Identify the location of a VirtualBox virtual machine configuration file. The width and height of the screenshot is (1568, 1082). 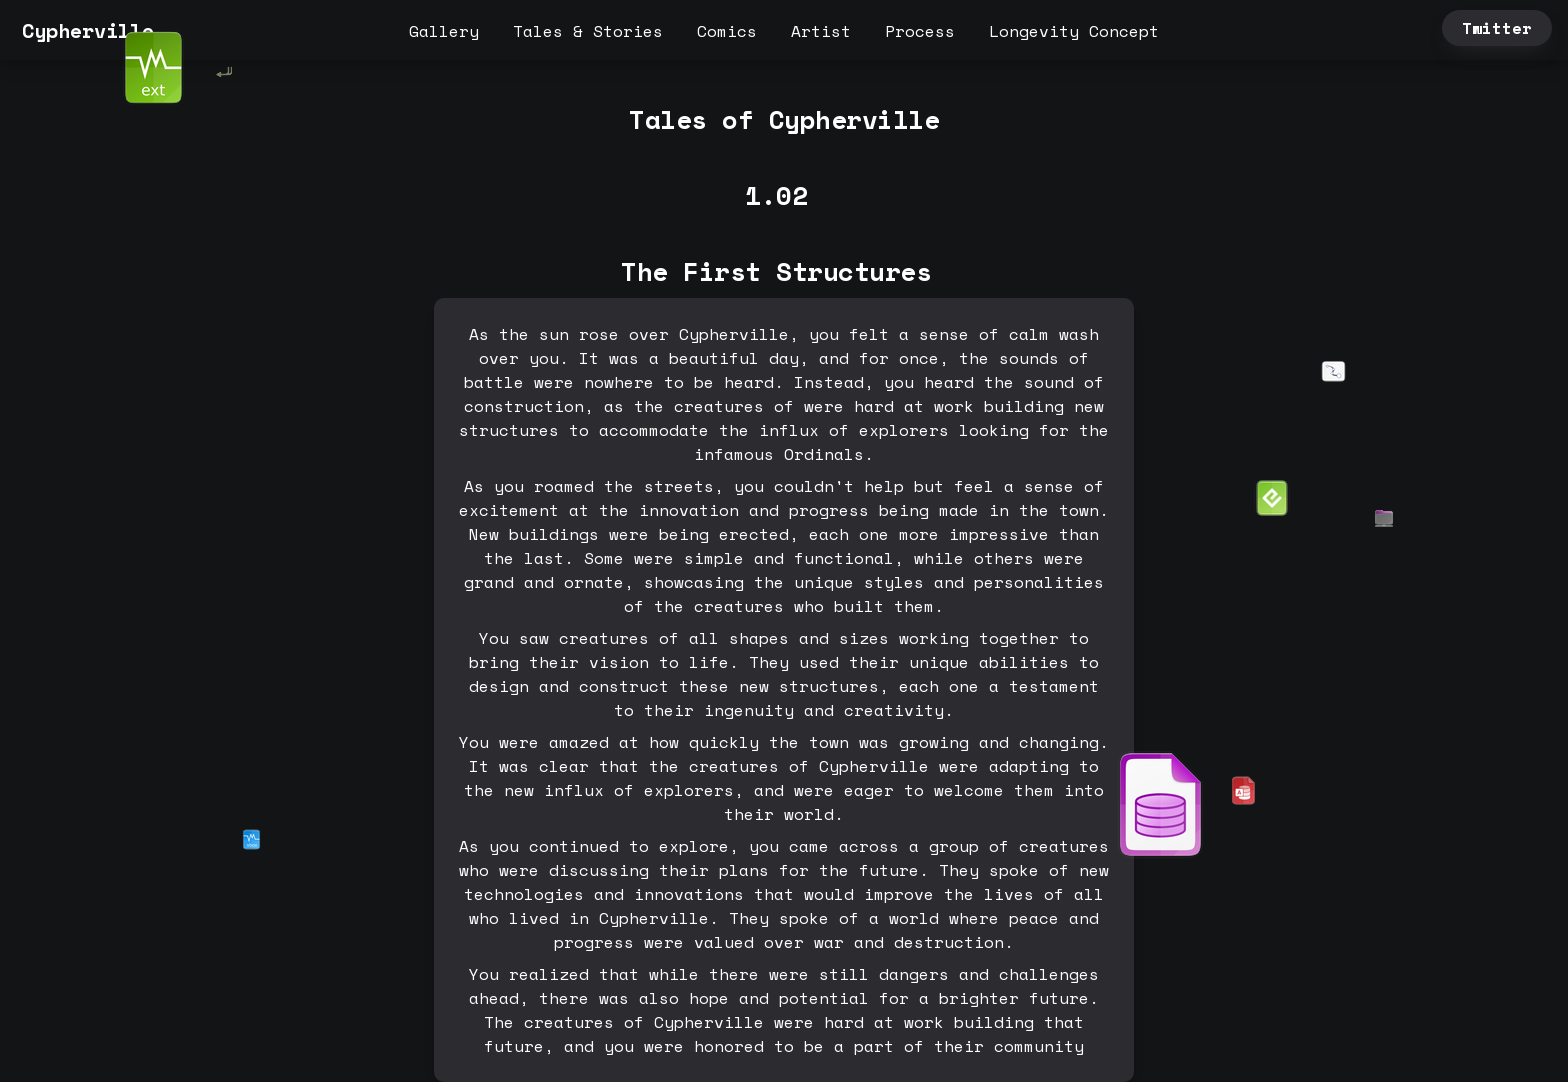
(251, 839).